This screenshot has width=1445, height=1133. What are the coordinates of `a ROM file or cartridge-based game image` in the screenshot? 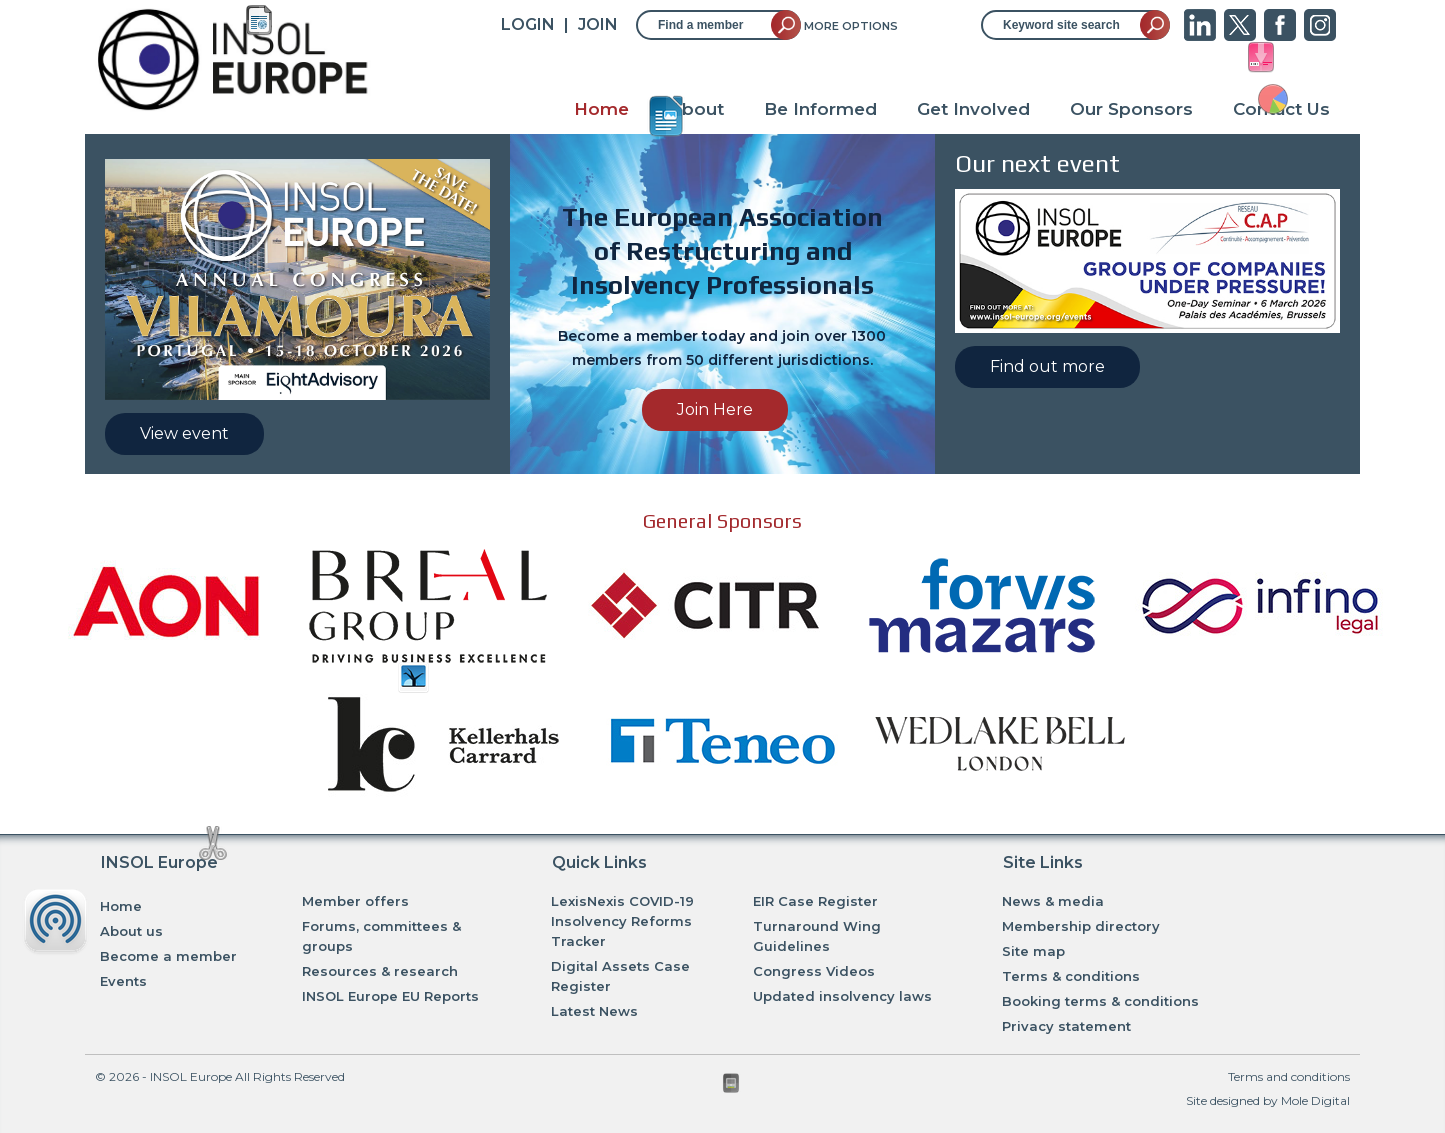 It's located at (731, 1083).